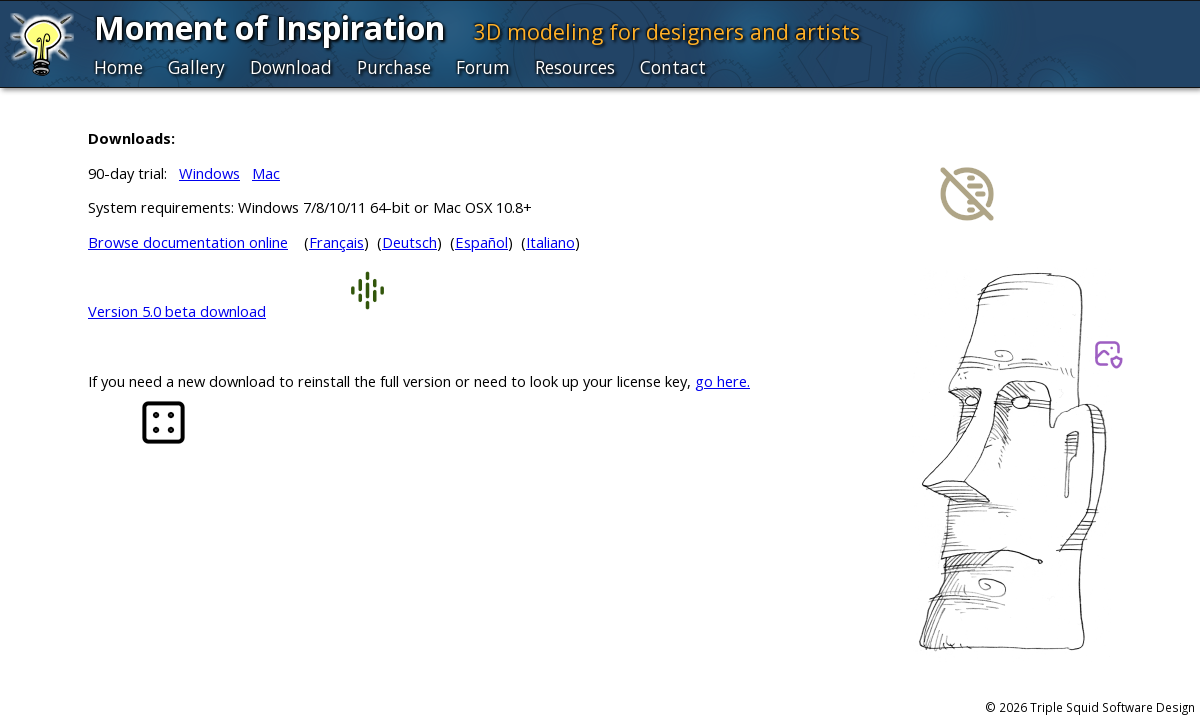  What do you see at coordinates (367, 290) in the screenshot?
I see `open google podcasts app` at bounding box center [367, 290].